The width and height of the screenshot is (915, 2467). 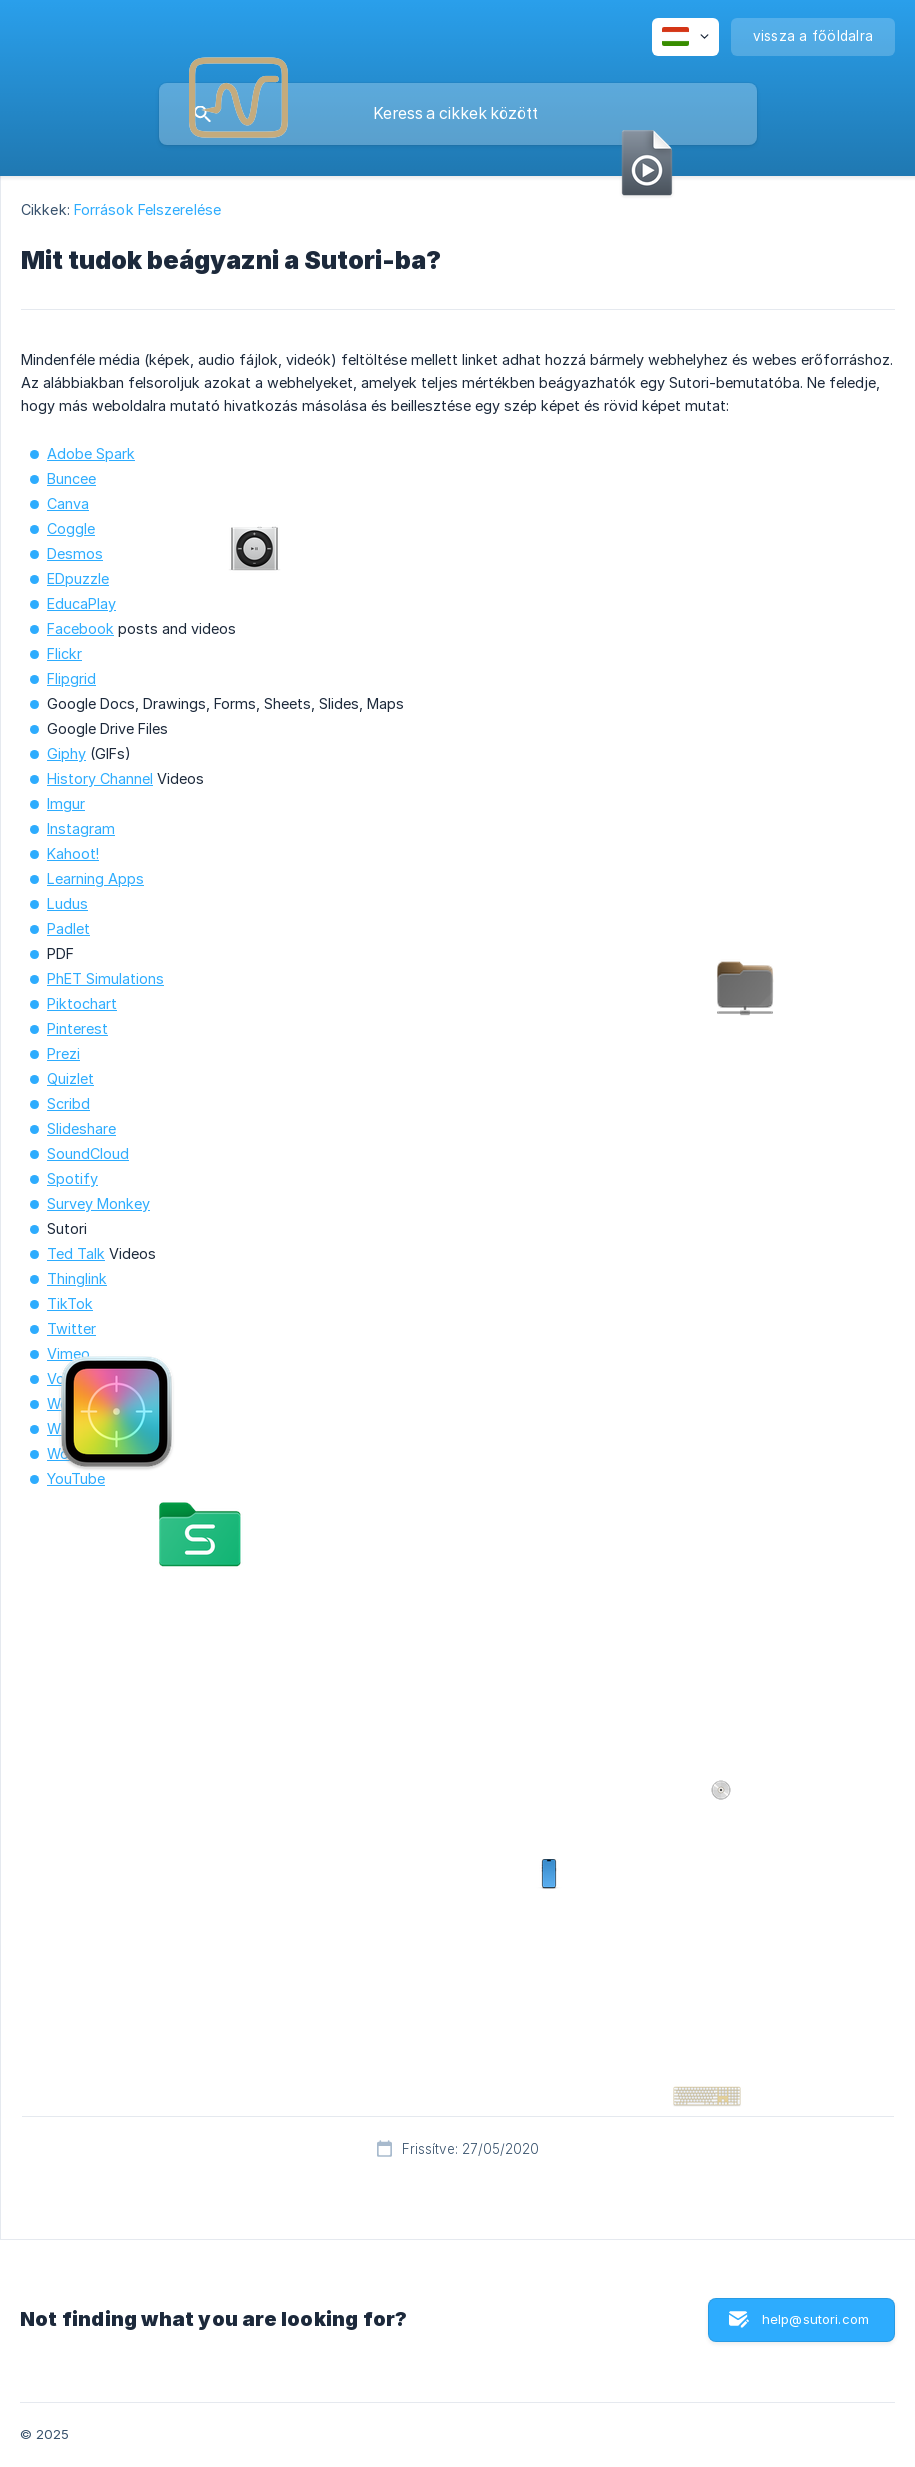 I want to click on bluetooth keyboard connected (yellow variant), so click(x=707, y=2096).